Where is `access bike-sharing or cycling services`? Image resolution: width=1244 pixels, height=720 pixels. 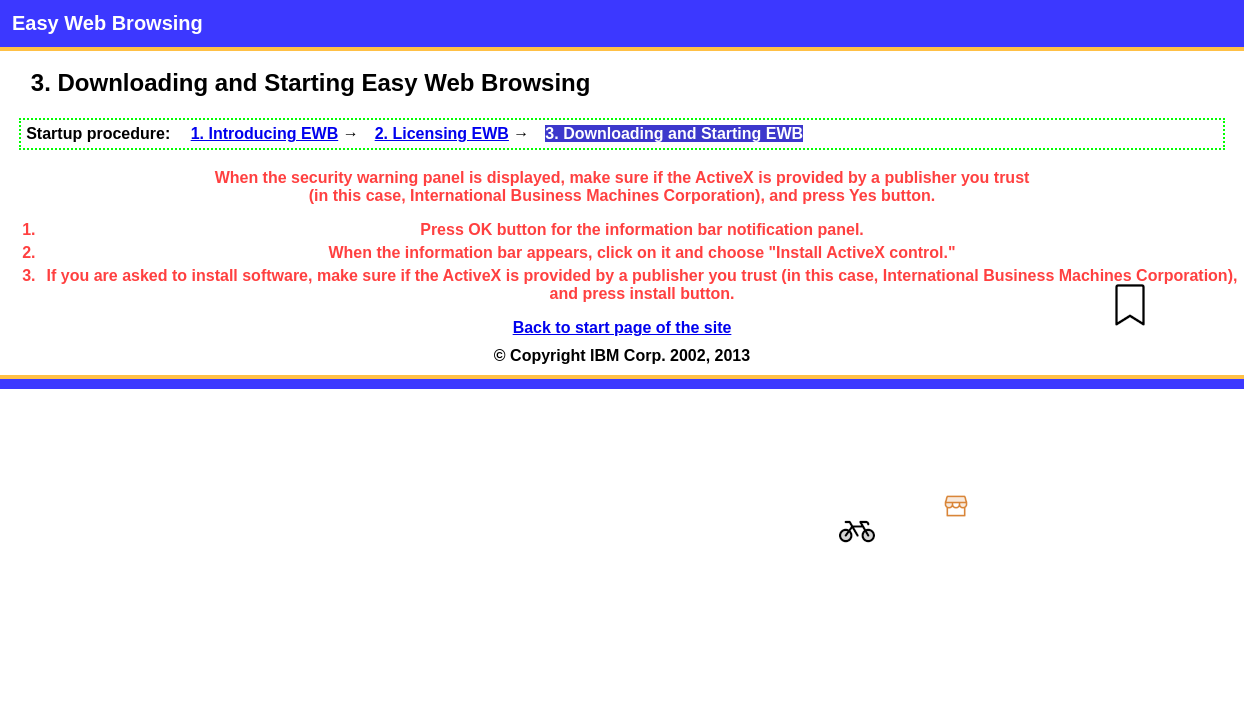
access bike-sharing or cycling services is located at coordinates (857, 531).